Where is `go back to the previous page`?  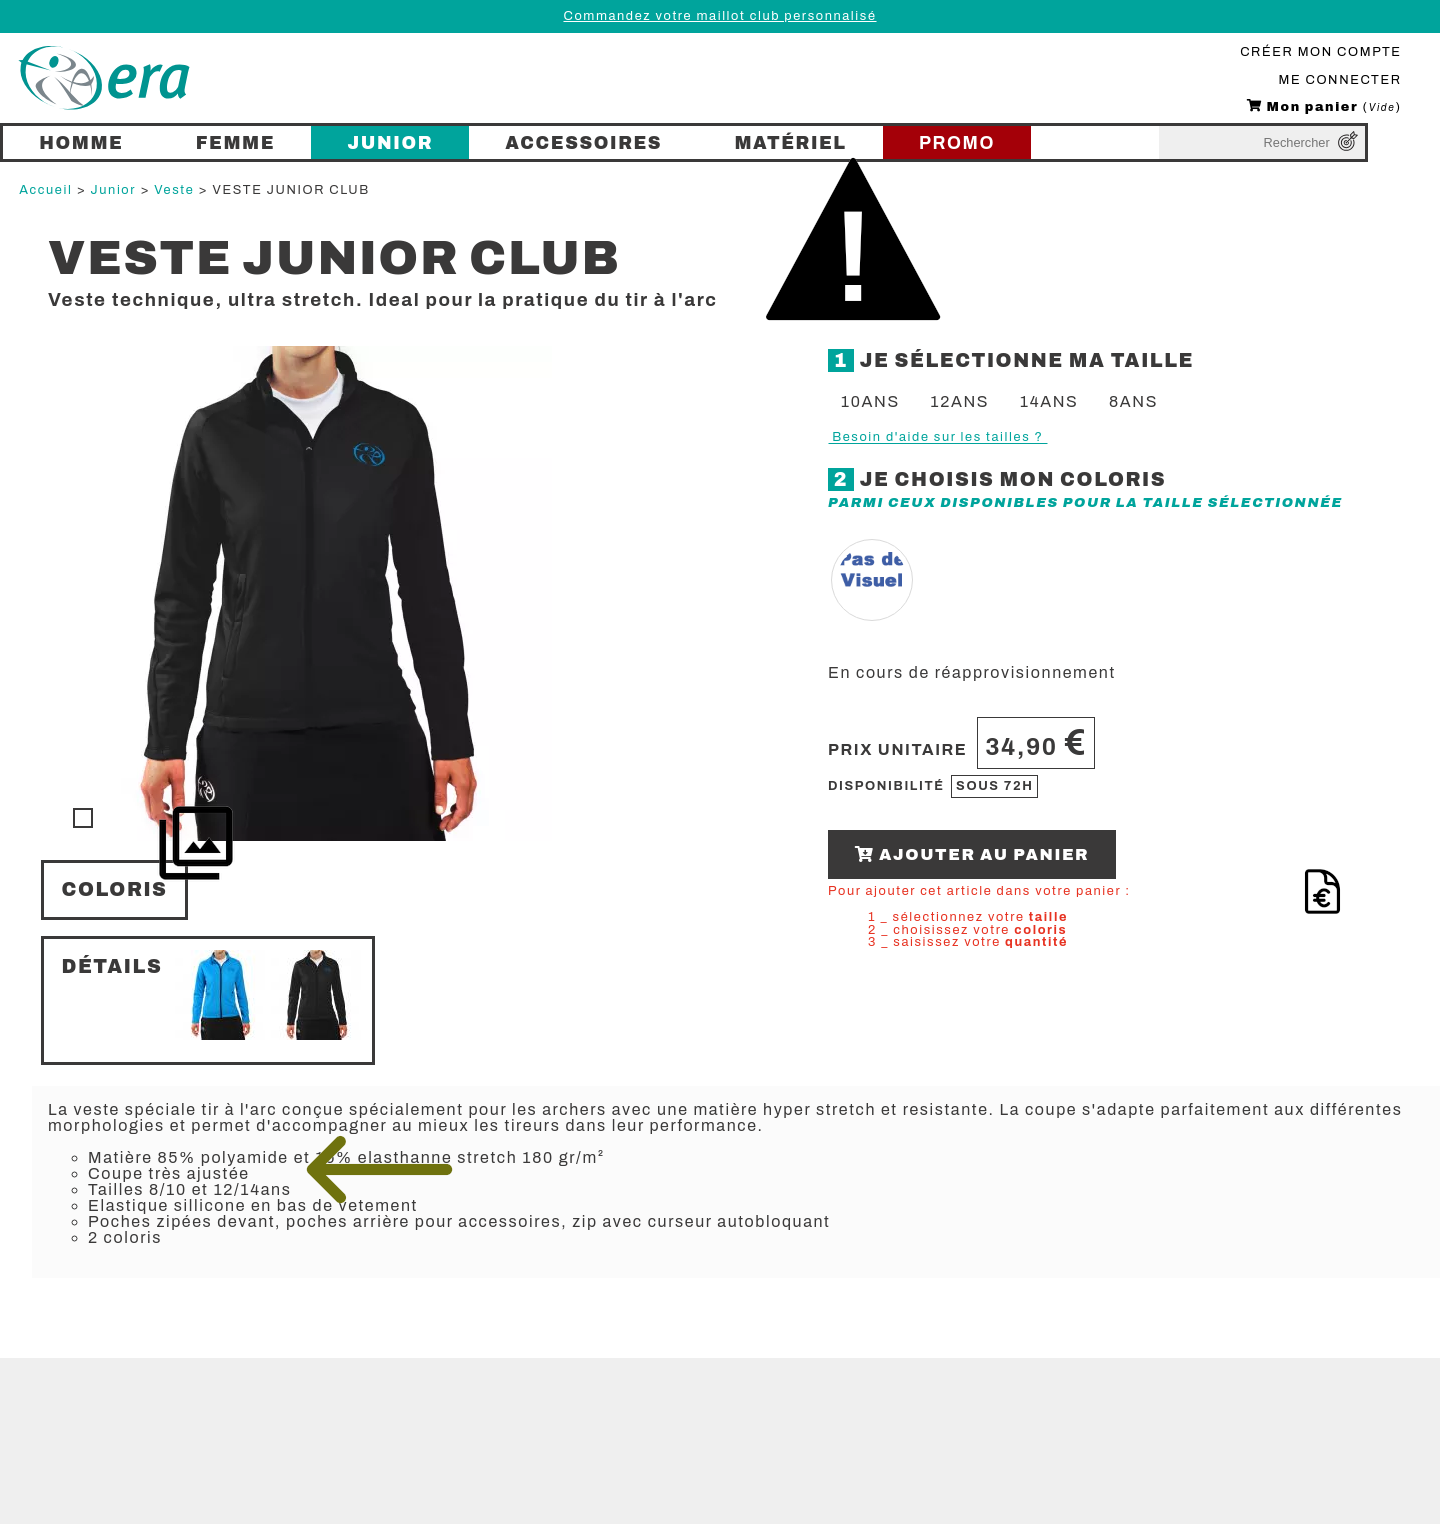 go back to the previous page is located at coordinates (379, 1169).